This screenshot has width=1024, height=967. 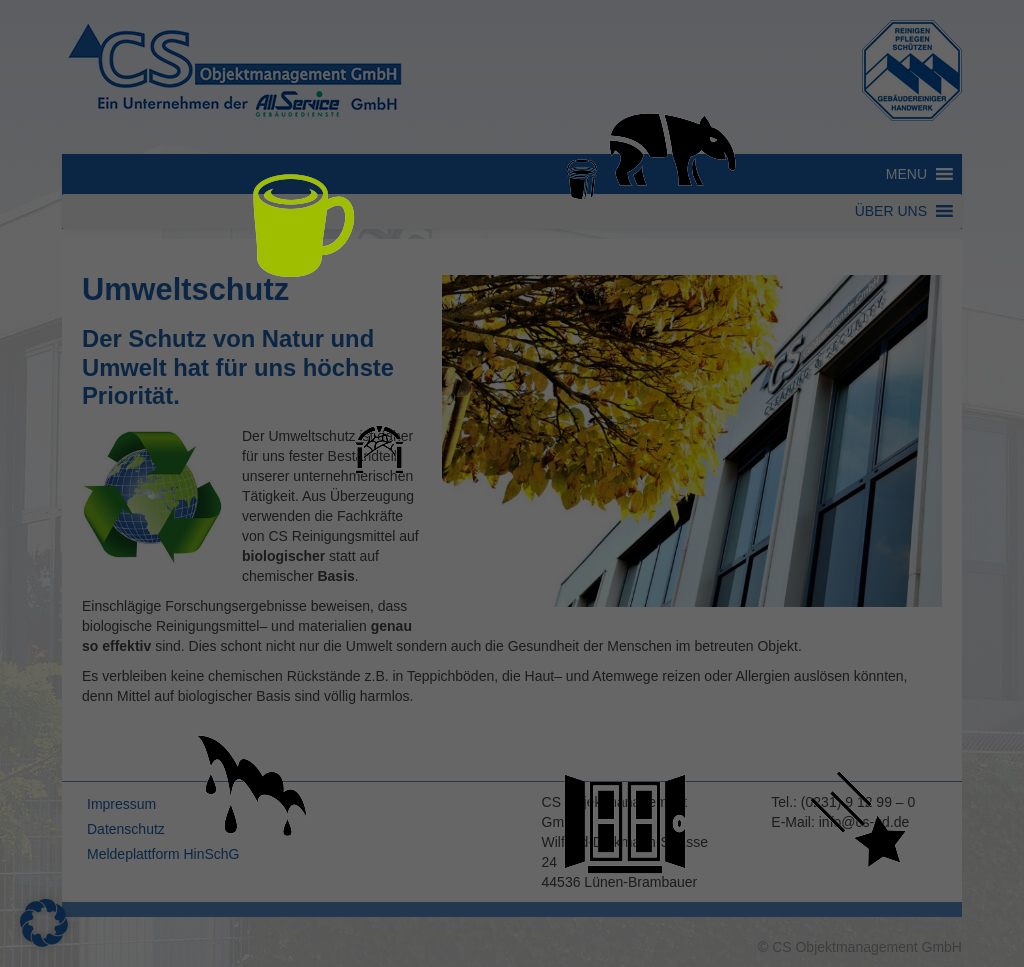 I want to click on access a café or coffee shop feature, so click(x=299, y=224).